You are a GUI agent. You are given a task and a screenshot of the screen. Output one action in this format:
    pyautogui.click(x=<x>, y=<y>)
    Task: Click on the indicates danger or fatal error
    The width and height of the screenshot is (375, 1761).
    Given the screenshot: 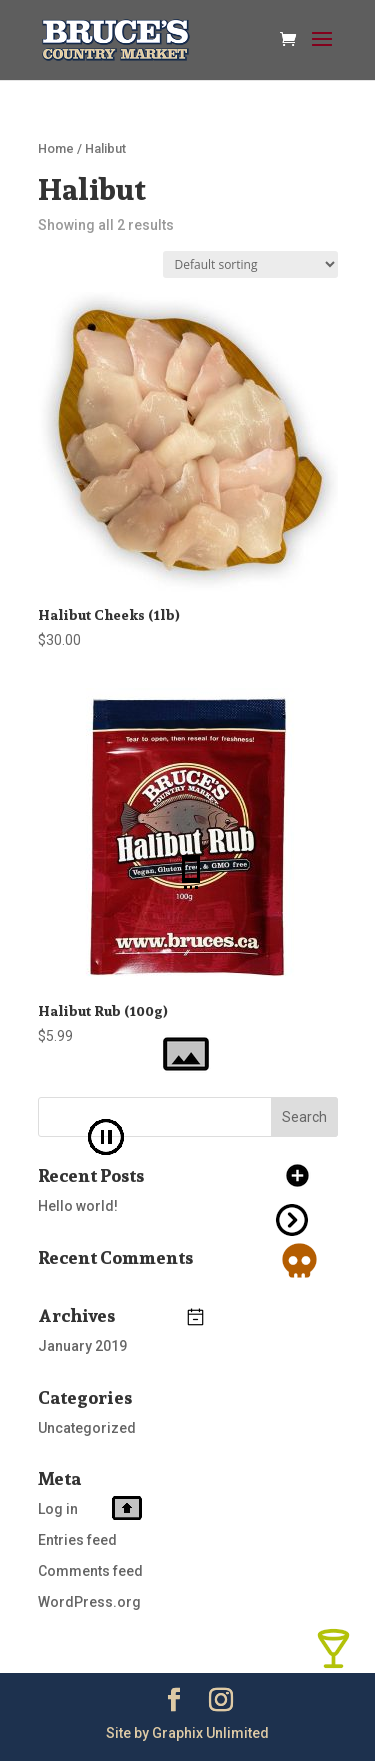 What is the action you would take?
    pyautogui.click(x=299, y=1260)
    